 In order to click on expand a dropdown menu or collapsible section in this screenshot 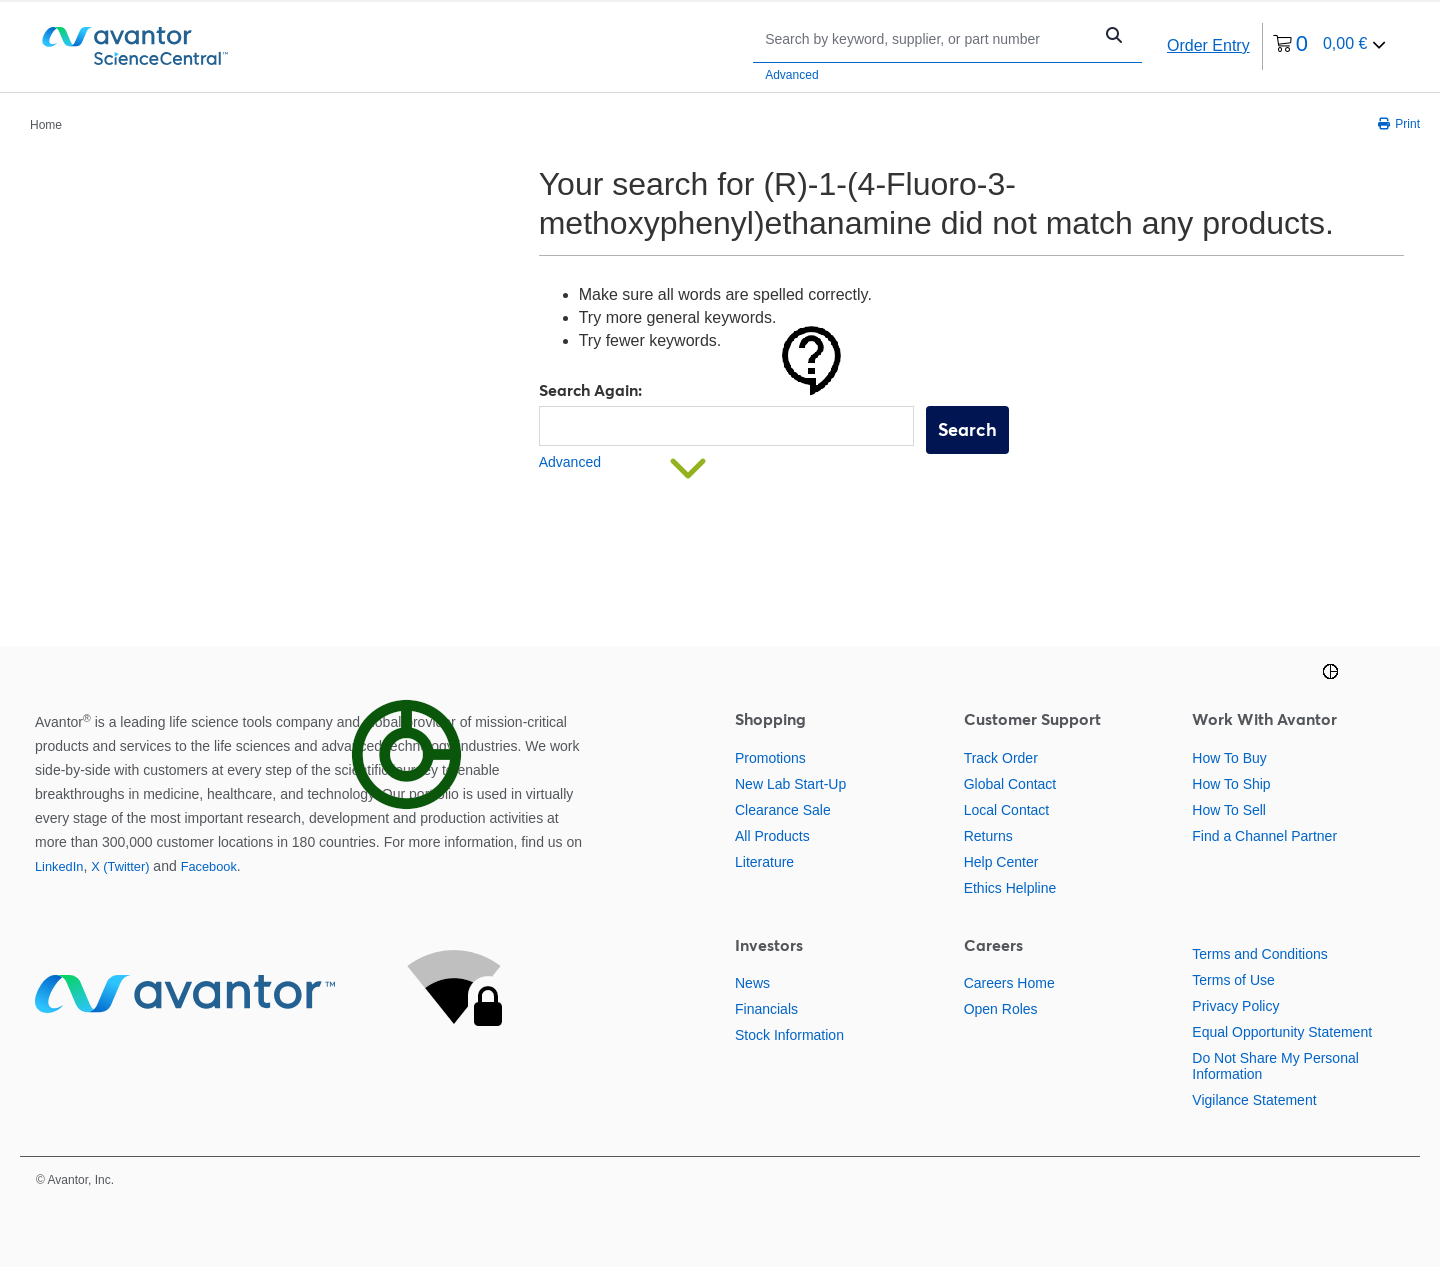, I will do `click(688, 469)`.